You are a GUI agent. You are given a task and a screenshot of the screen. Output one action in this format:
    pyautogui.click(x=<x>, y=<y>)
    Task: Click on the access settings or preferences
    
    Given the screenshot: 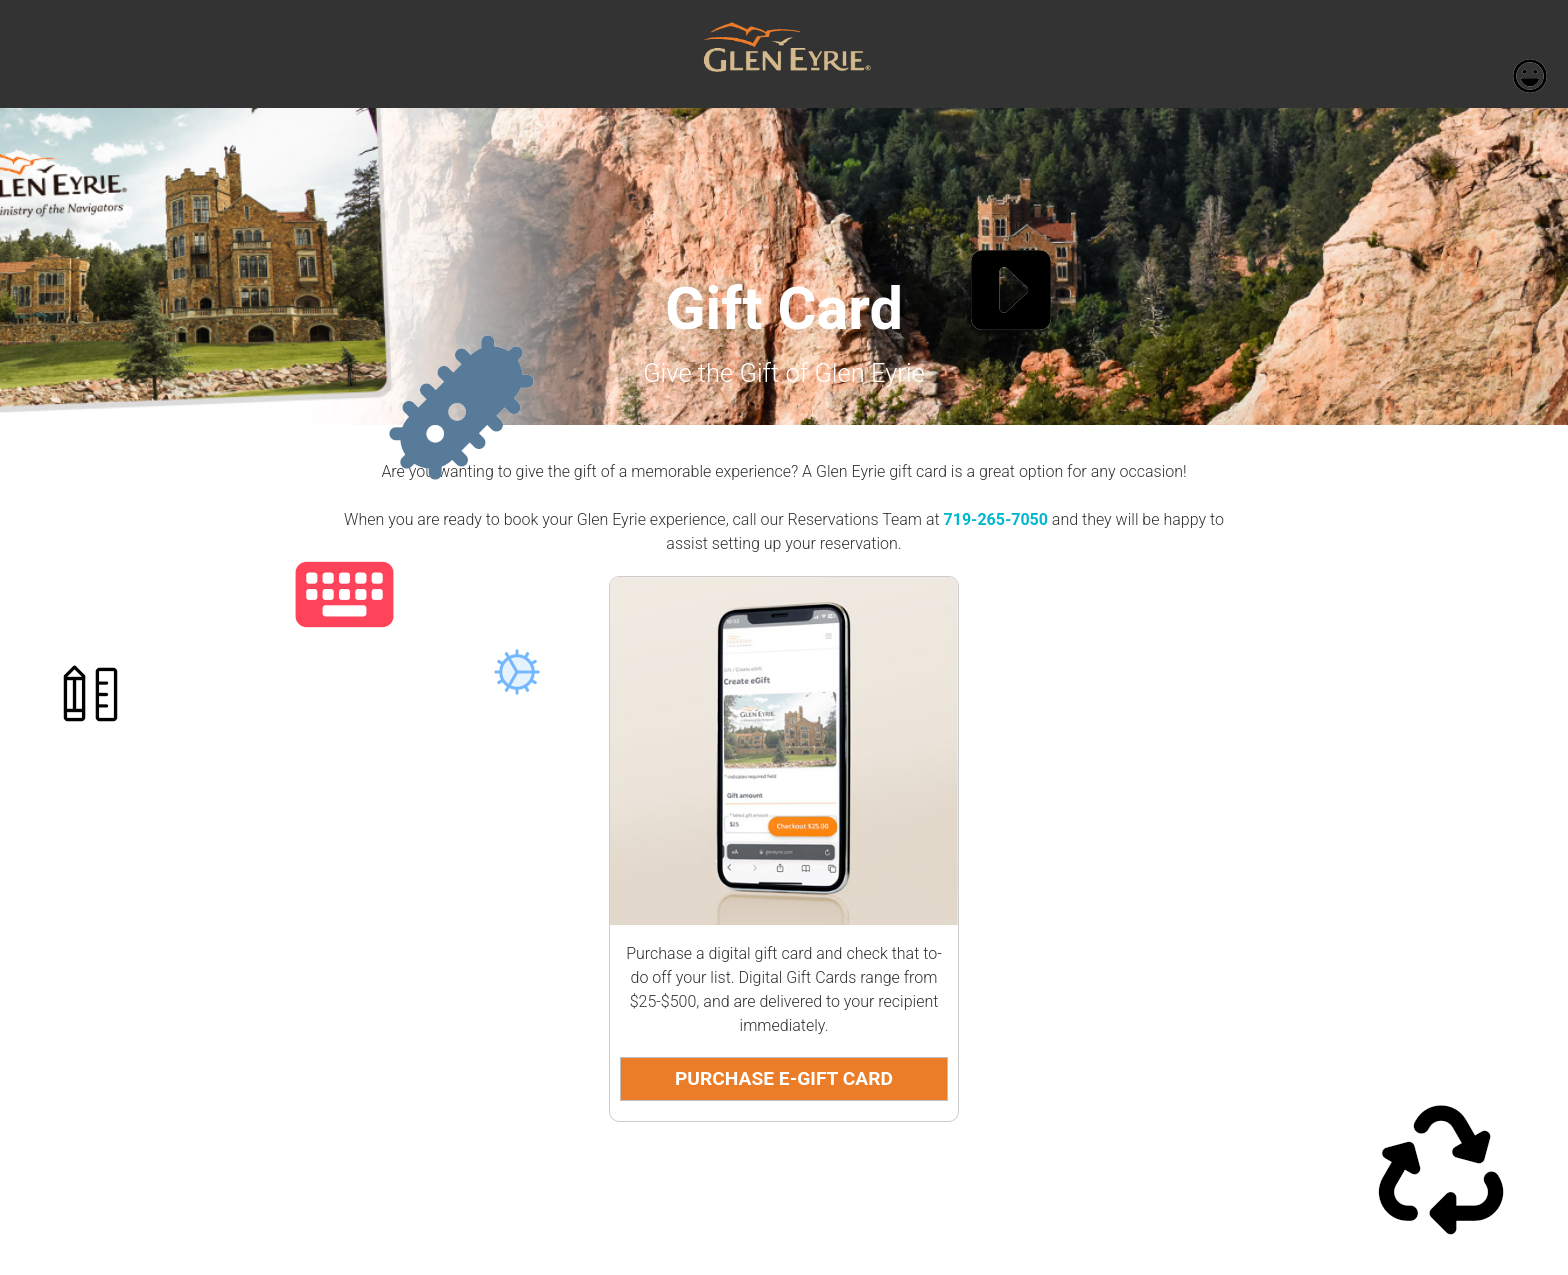 What is the action you would take?
    pyautogui.click(x=517, y=672)
    